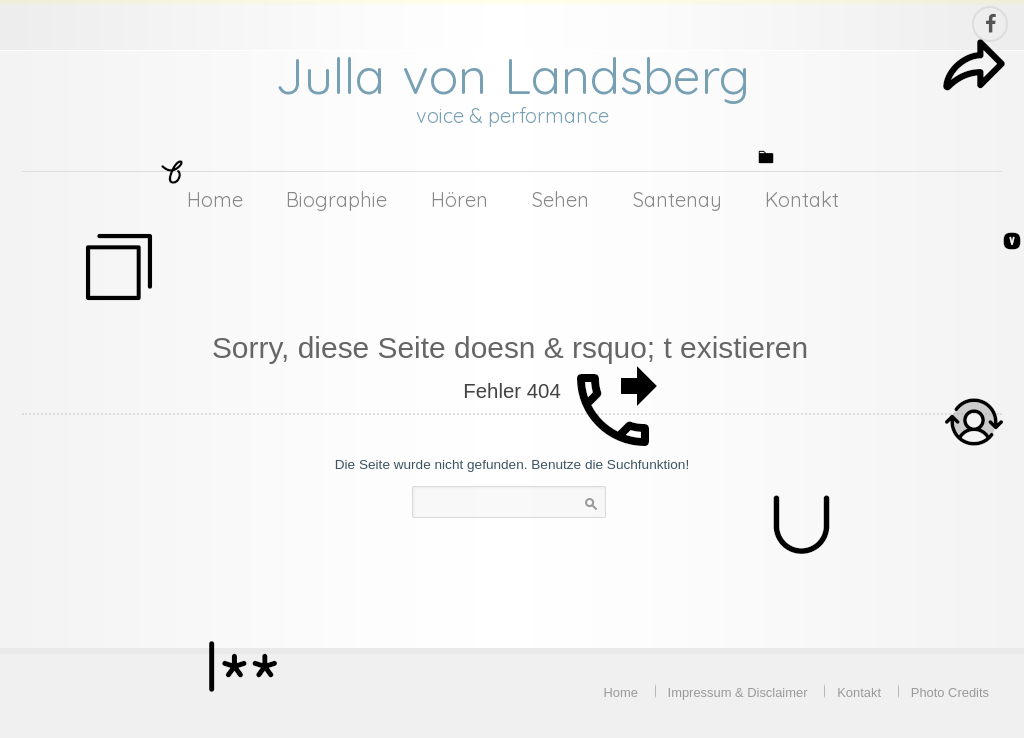  What do you see at coordinates (172, 172) in the screenshot?
I see `open the Bunpo Japanese learning app` at bounding box center [172, 172].